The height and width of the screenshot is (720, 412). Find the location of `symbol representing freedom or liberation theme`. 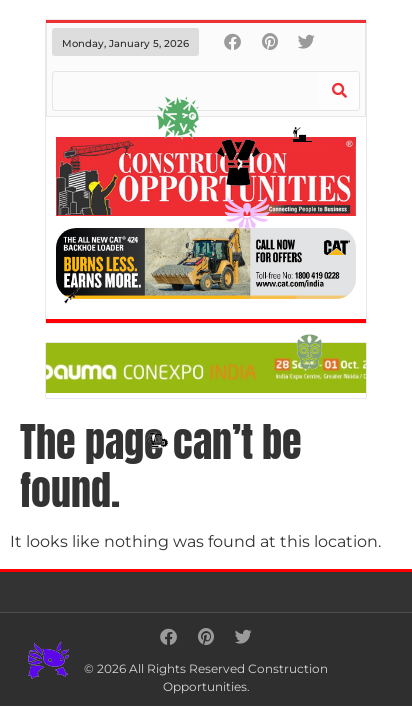

symbol representing freedom or liberation theme is located at coordinates (247, 214).